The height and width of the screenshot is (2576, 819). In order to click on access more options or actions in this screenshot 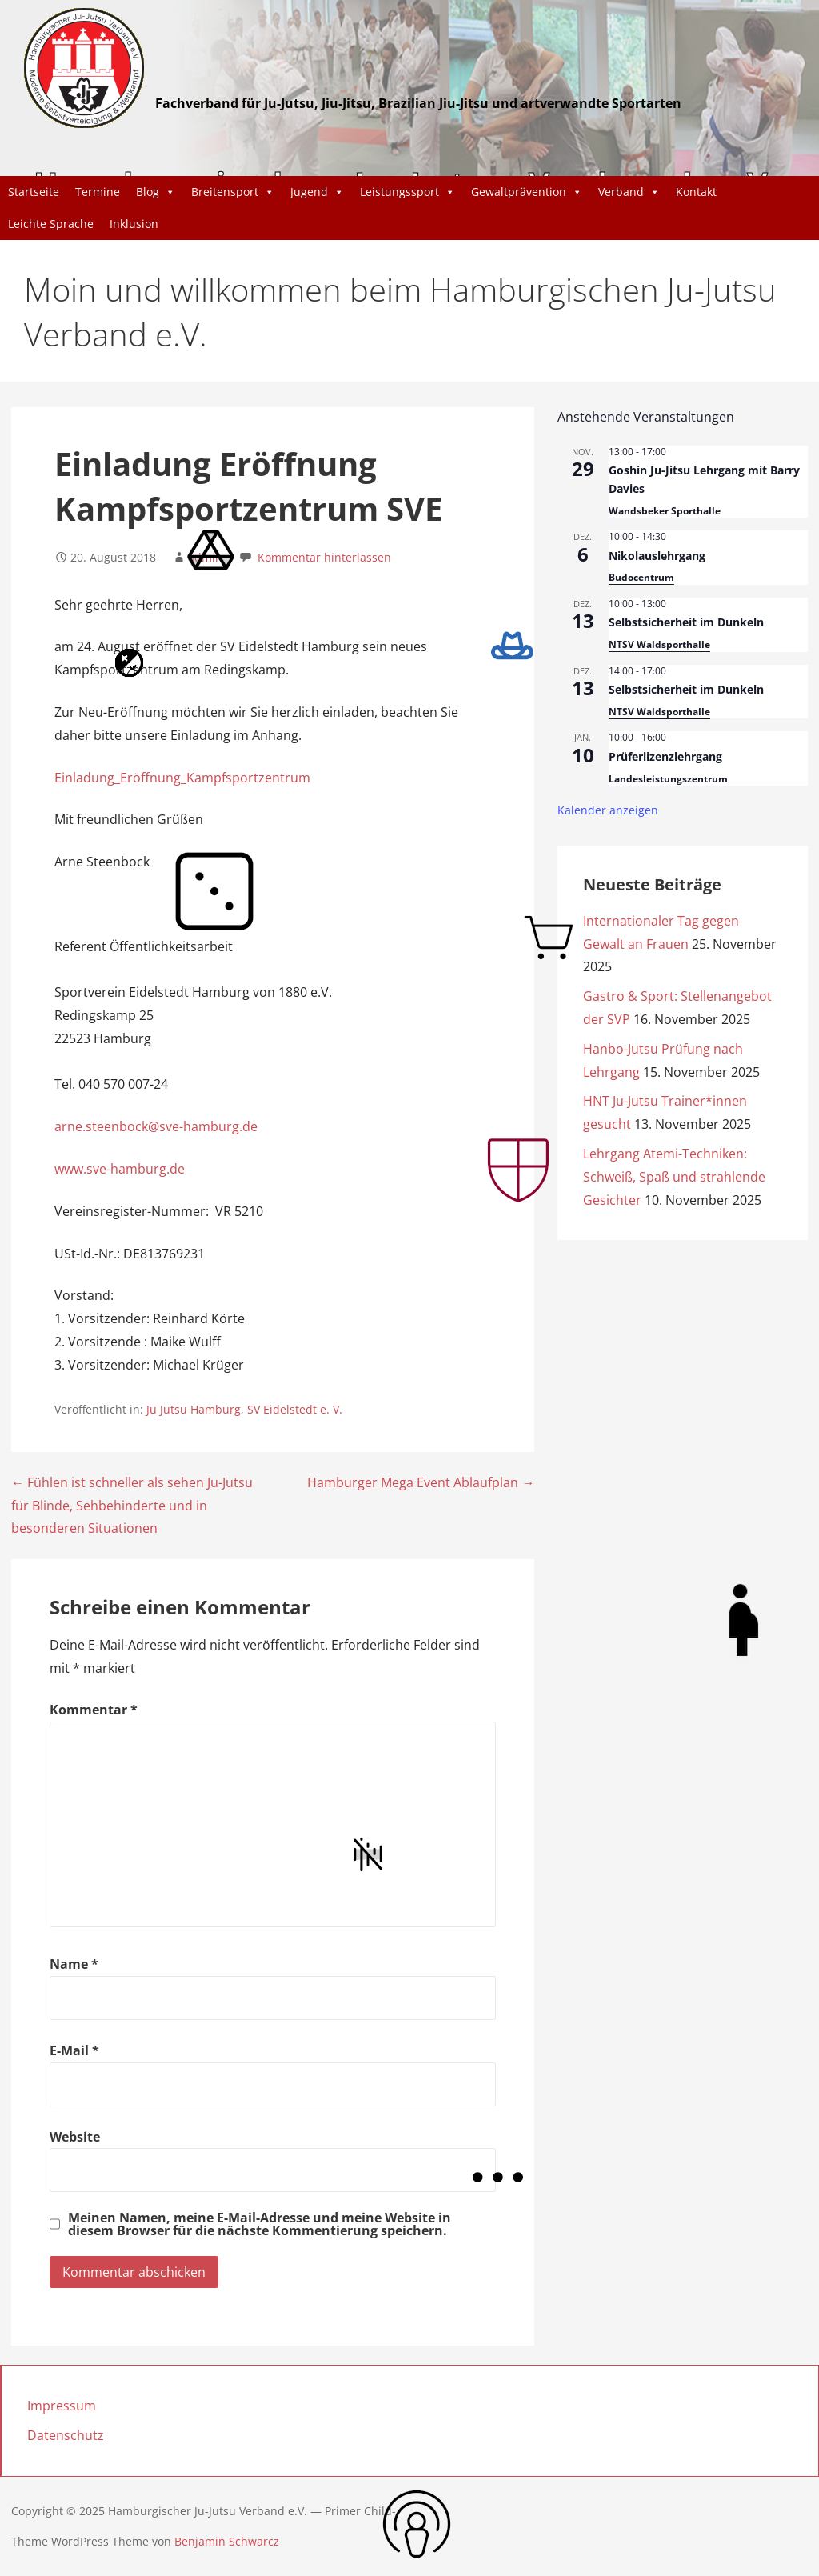, I will do `click(497, 2177)`.